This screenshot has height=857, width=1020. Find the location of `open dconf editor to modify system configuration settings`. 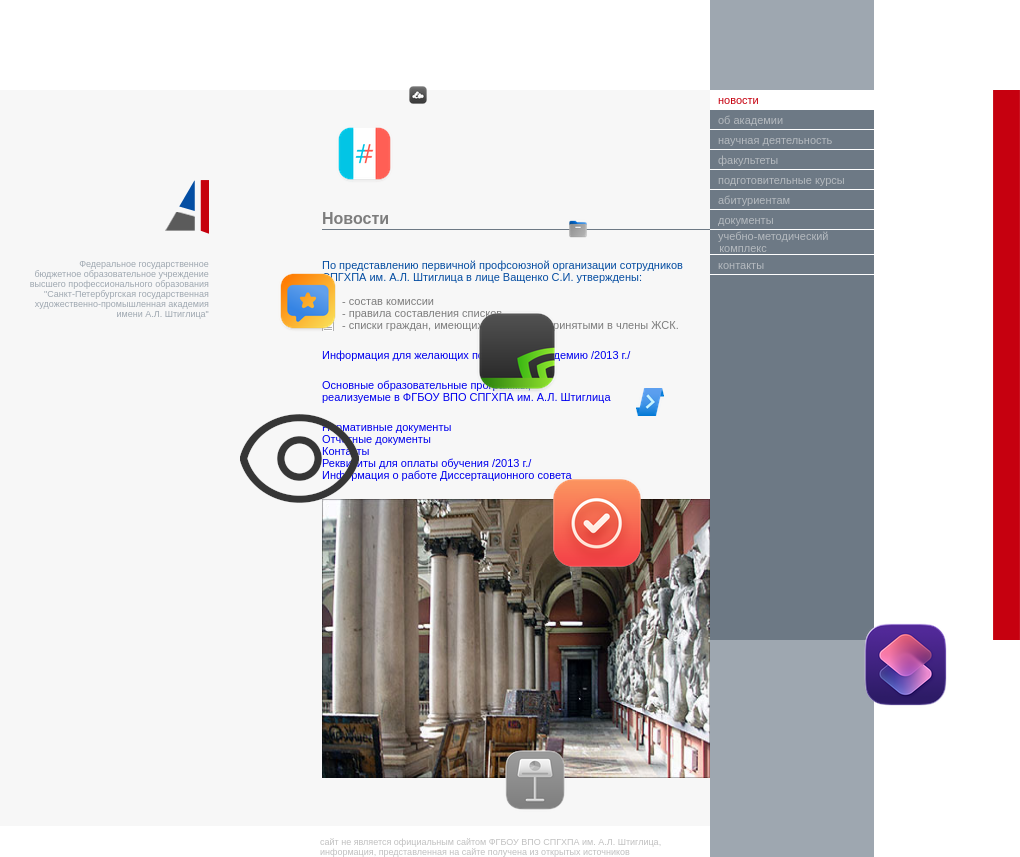

open dconf editor to modify system configuration settings is located at coordinates (597, 523).